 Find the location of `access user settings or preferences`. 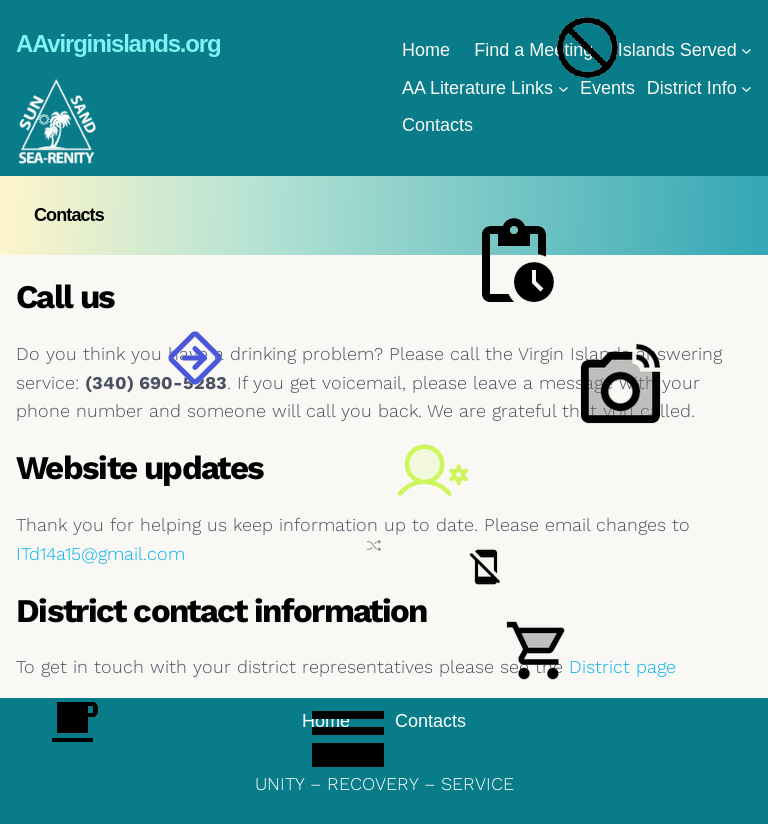

access user settings or preferences is located at coordinates (430, 472).